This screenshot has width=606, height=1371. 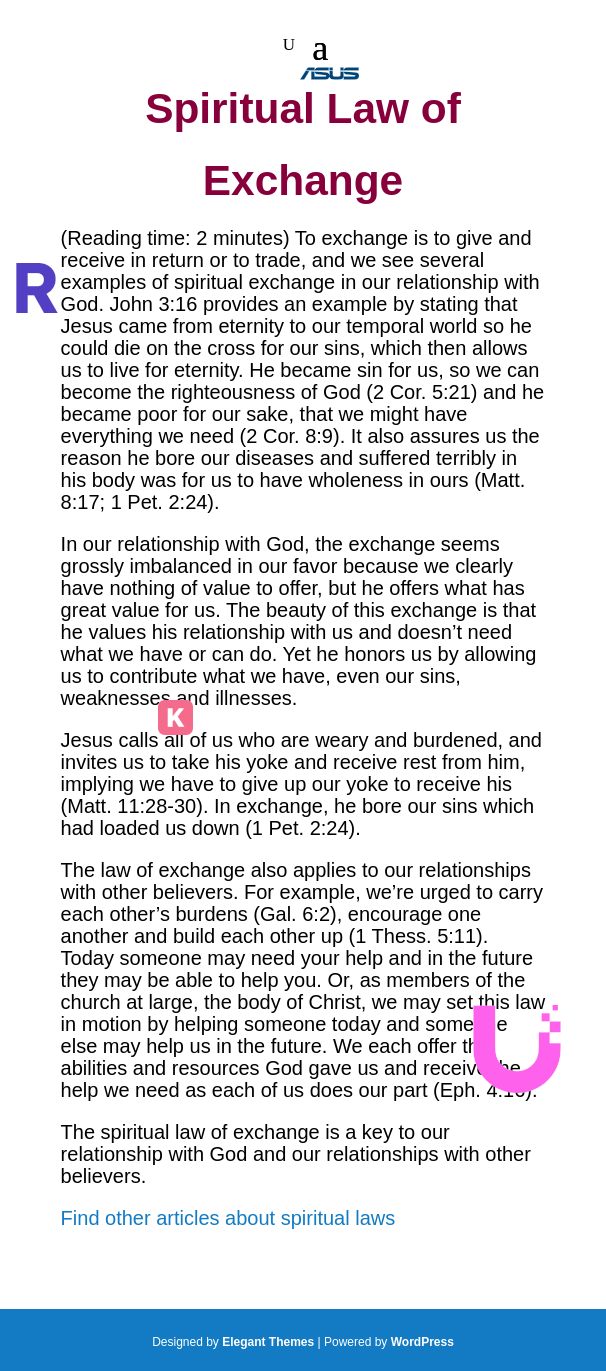 What do you see at coordinates (175, 717) in the screenshot?
I see `keystone CMS logo` at bounding box center [175, 717].